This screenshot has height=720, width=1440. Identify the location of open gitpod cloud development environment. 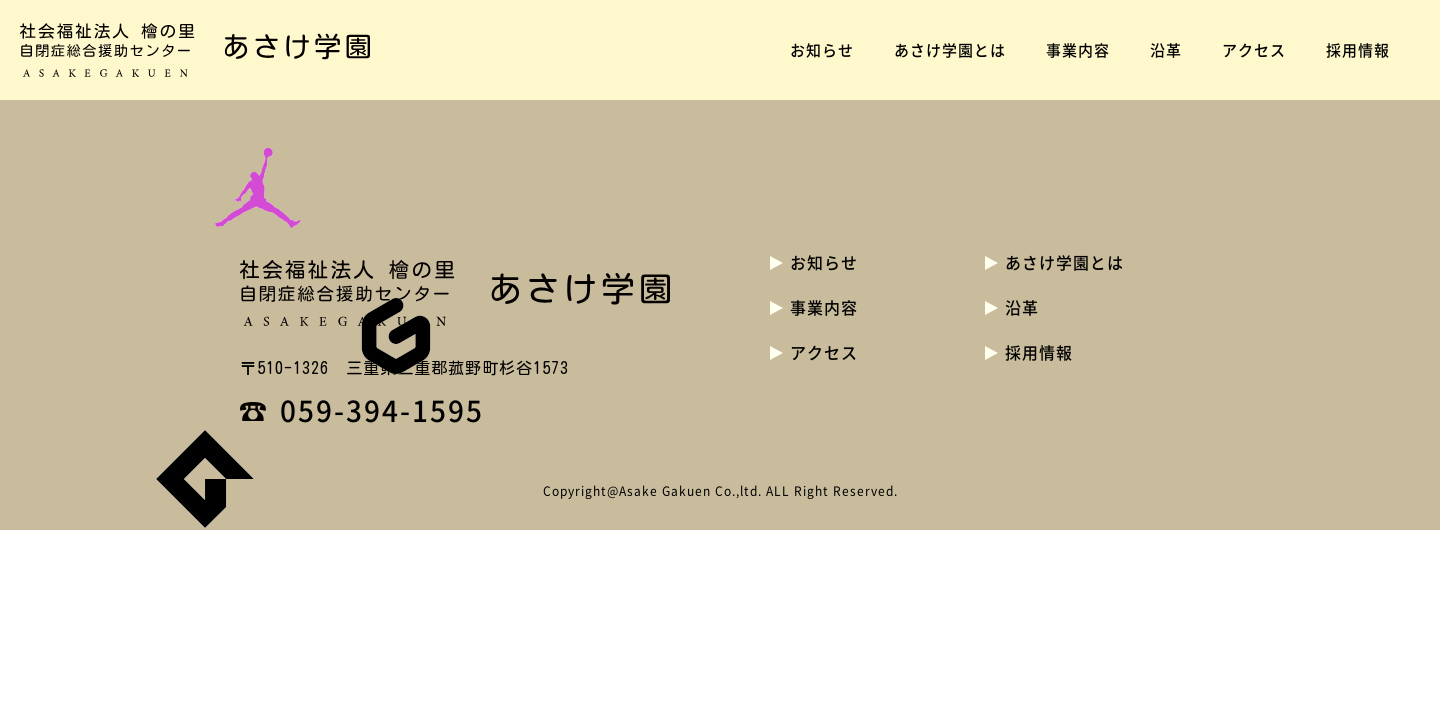
(396, 336).